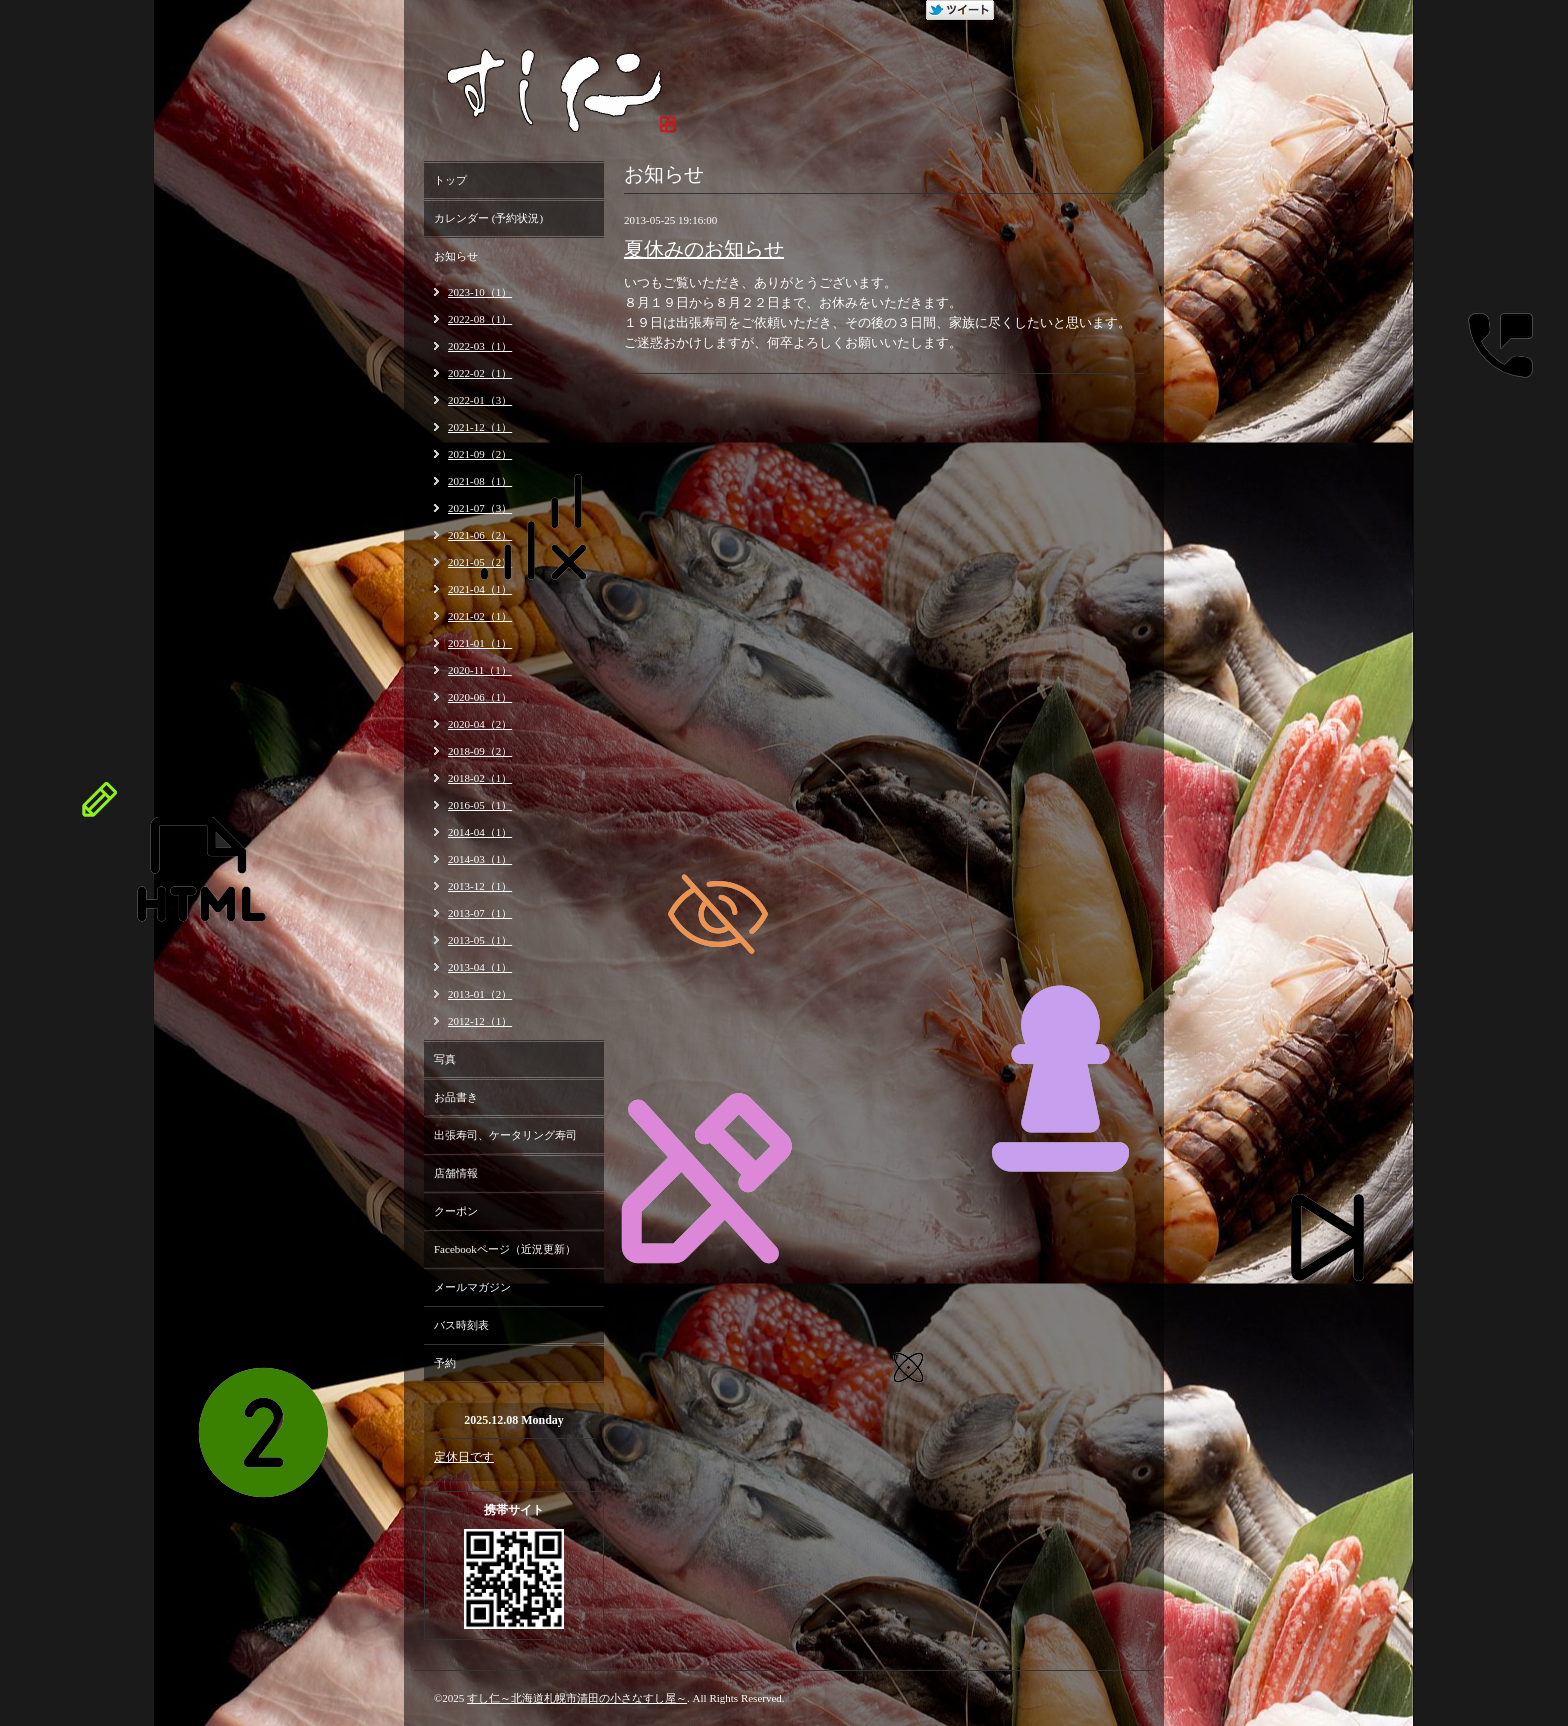  What do you see at coordinates (908, 1367) in the screenshot?
I see `access science or chemistry features` at bounding box center [908, 1367].